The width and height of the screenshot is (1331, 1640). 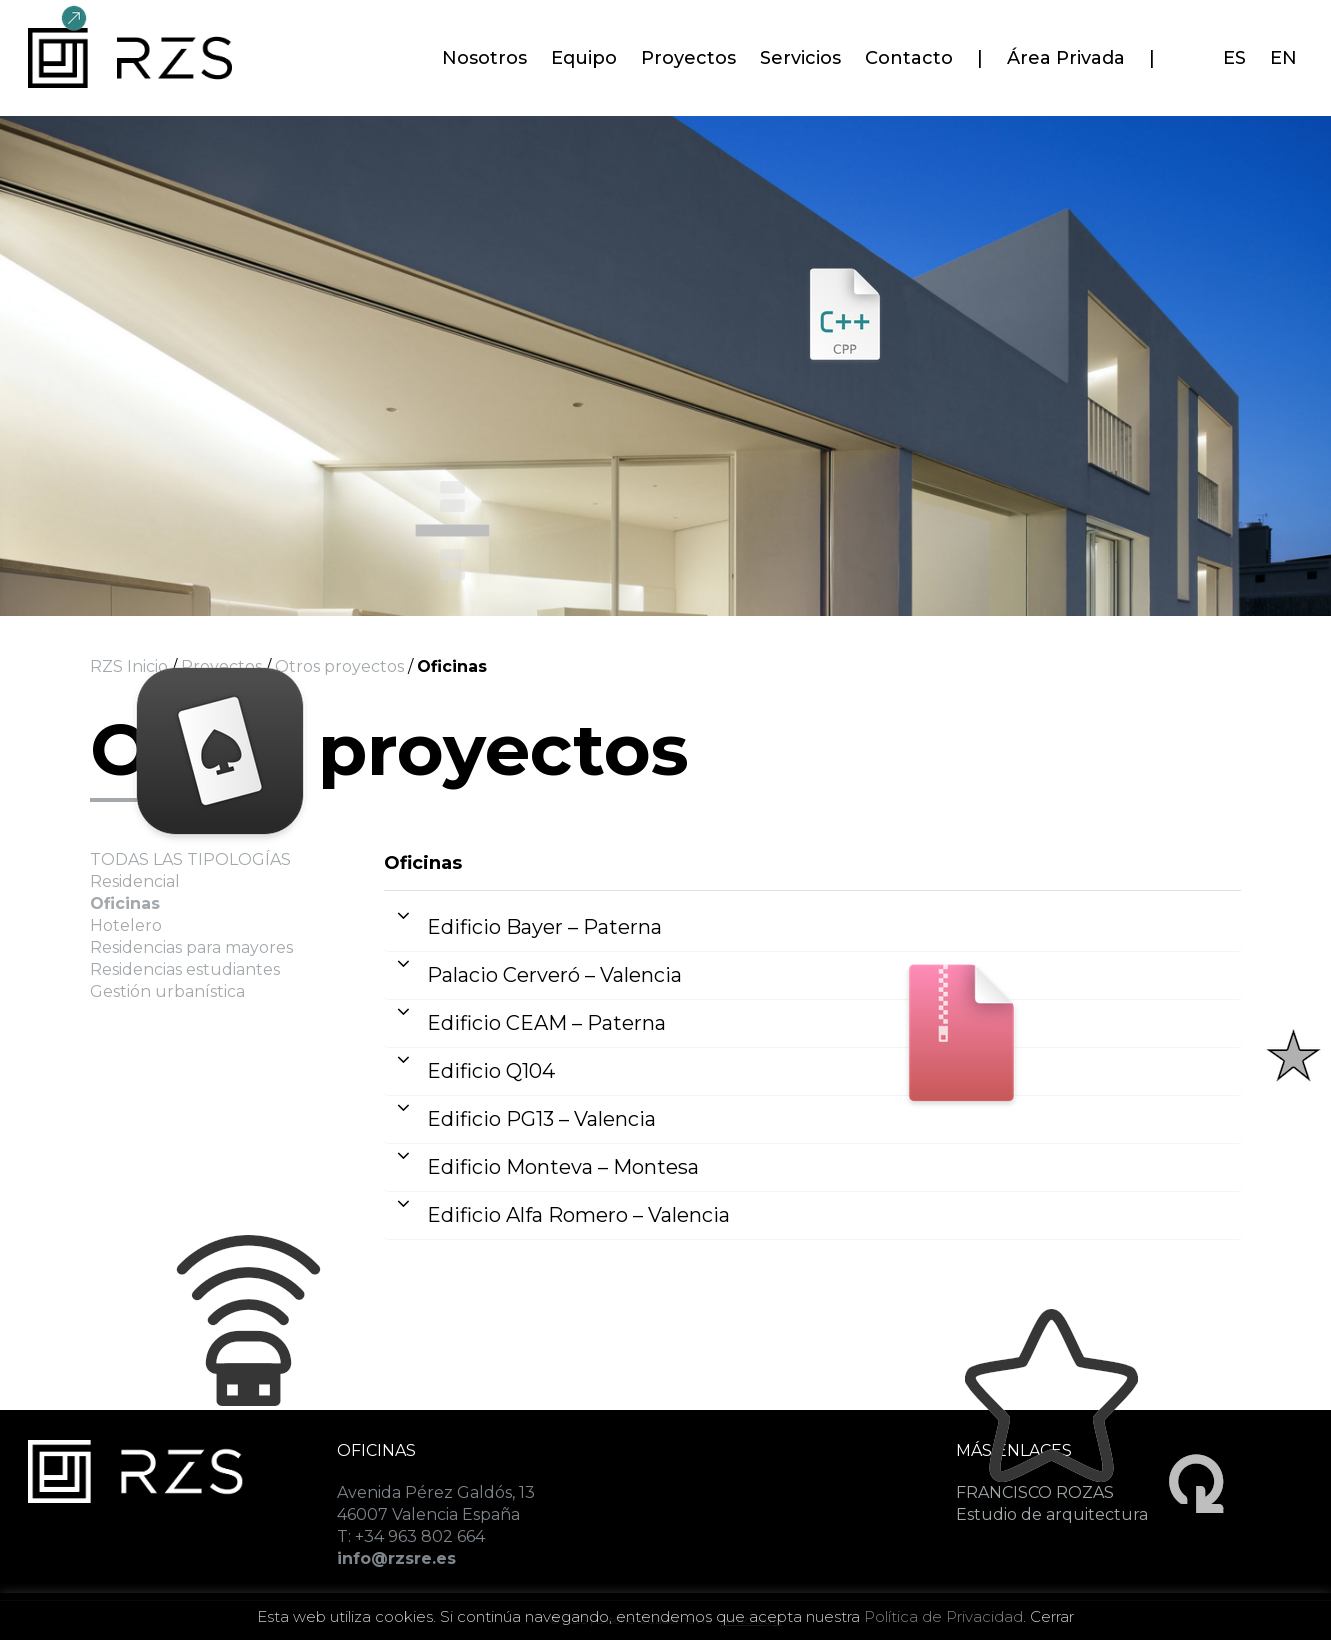 What do you see at coordinates (961, 1035) in the screenshot?
I see `compressed tar archive file` at bounding box center [961, 1035].